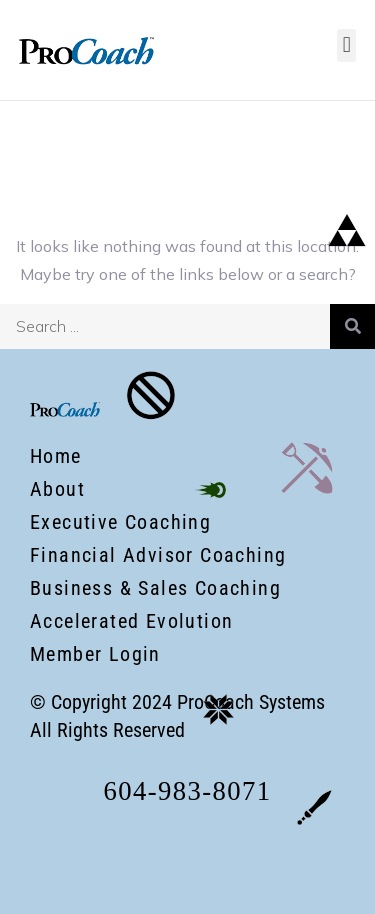  Describe the element at coordinates (151, 395) in the screenshot. I see `indicates a blocked or prohibited action` at that location.